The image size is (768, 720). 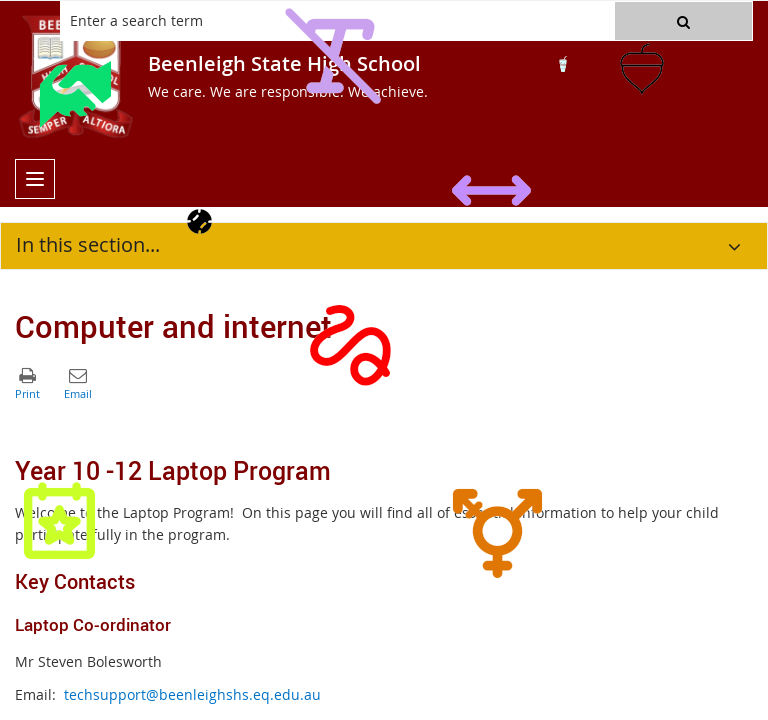 What do you see at coordinates (75, 92) in the screenshot?
I see `access help or support resources` at bounding box center [75, 92].